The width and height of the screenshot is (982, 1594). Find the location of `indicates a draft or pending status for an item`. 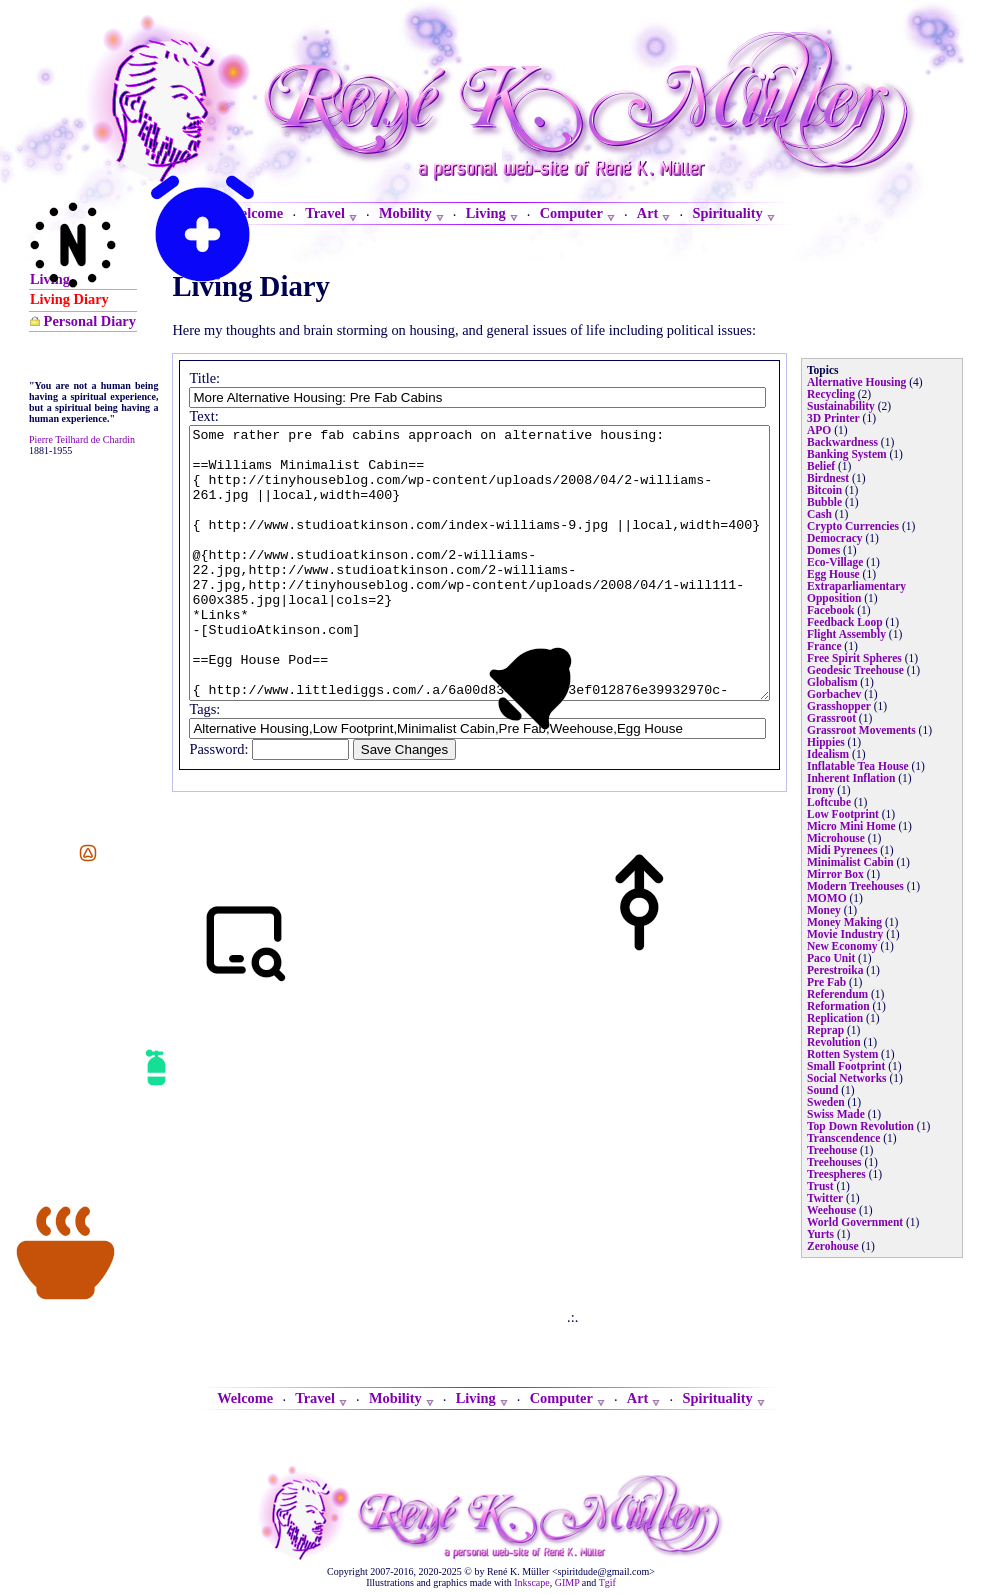

indicates a draft or pending status for an item is located at coordinates (73, 245).